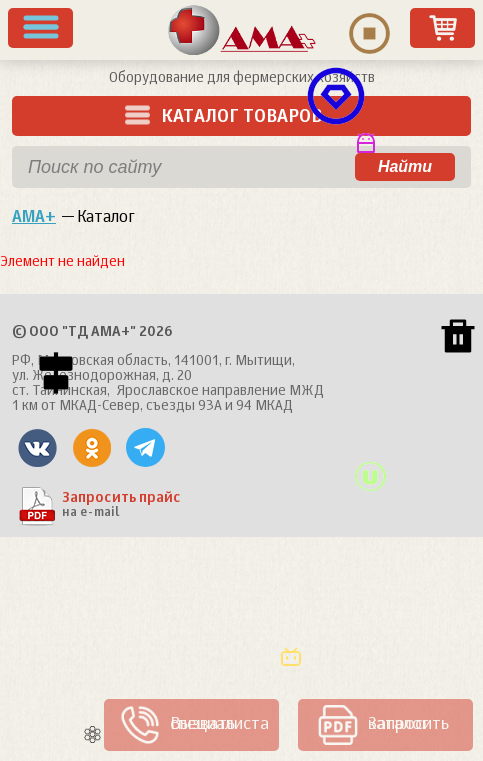  Describe the element at coordinates (56, 373) in the screenshot. I see `align selected items to horizontal center` at that location.